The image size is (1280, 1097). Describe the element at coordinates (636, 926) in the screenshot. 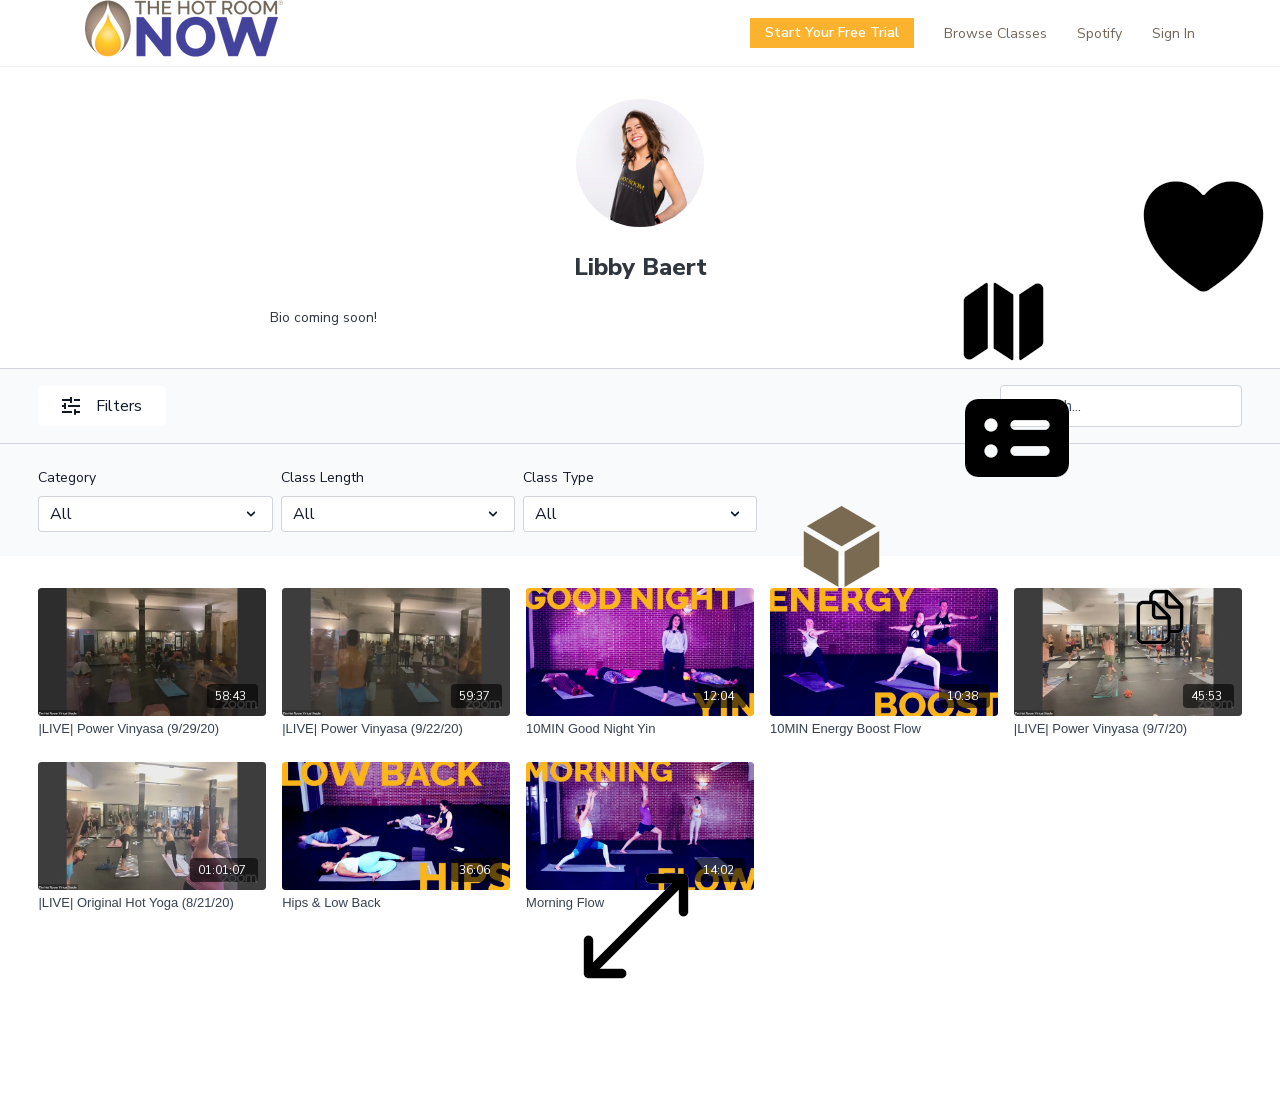

I see `resize a window or element` at that location.